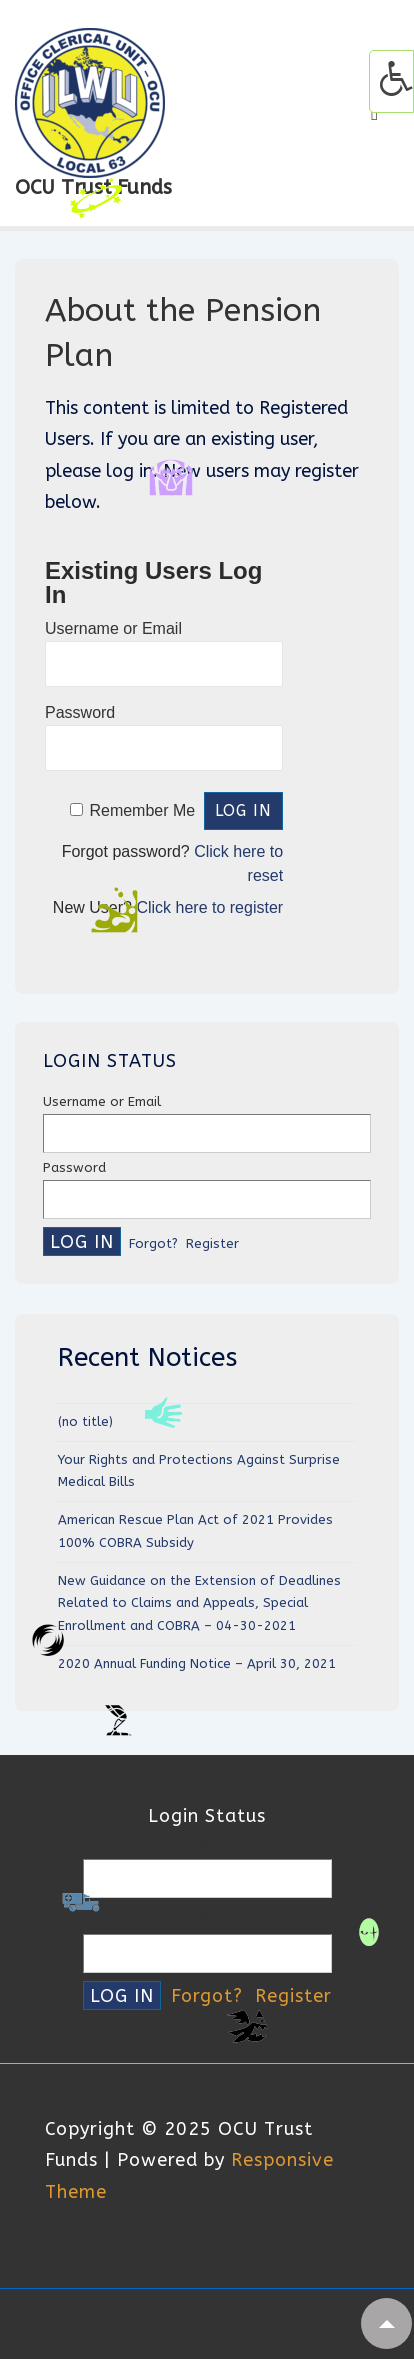  What do you see at coordinates (118, 1720) in the screenshot?
I see `select robotic leg equipment or upgrade` at bounding box center [118, 1720].